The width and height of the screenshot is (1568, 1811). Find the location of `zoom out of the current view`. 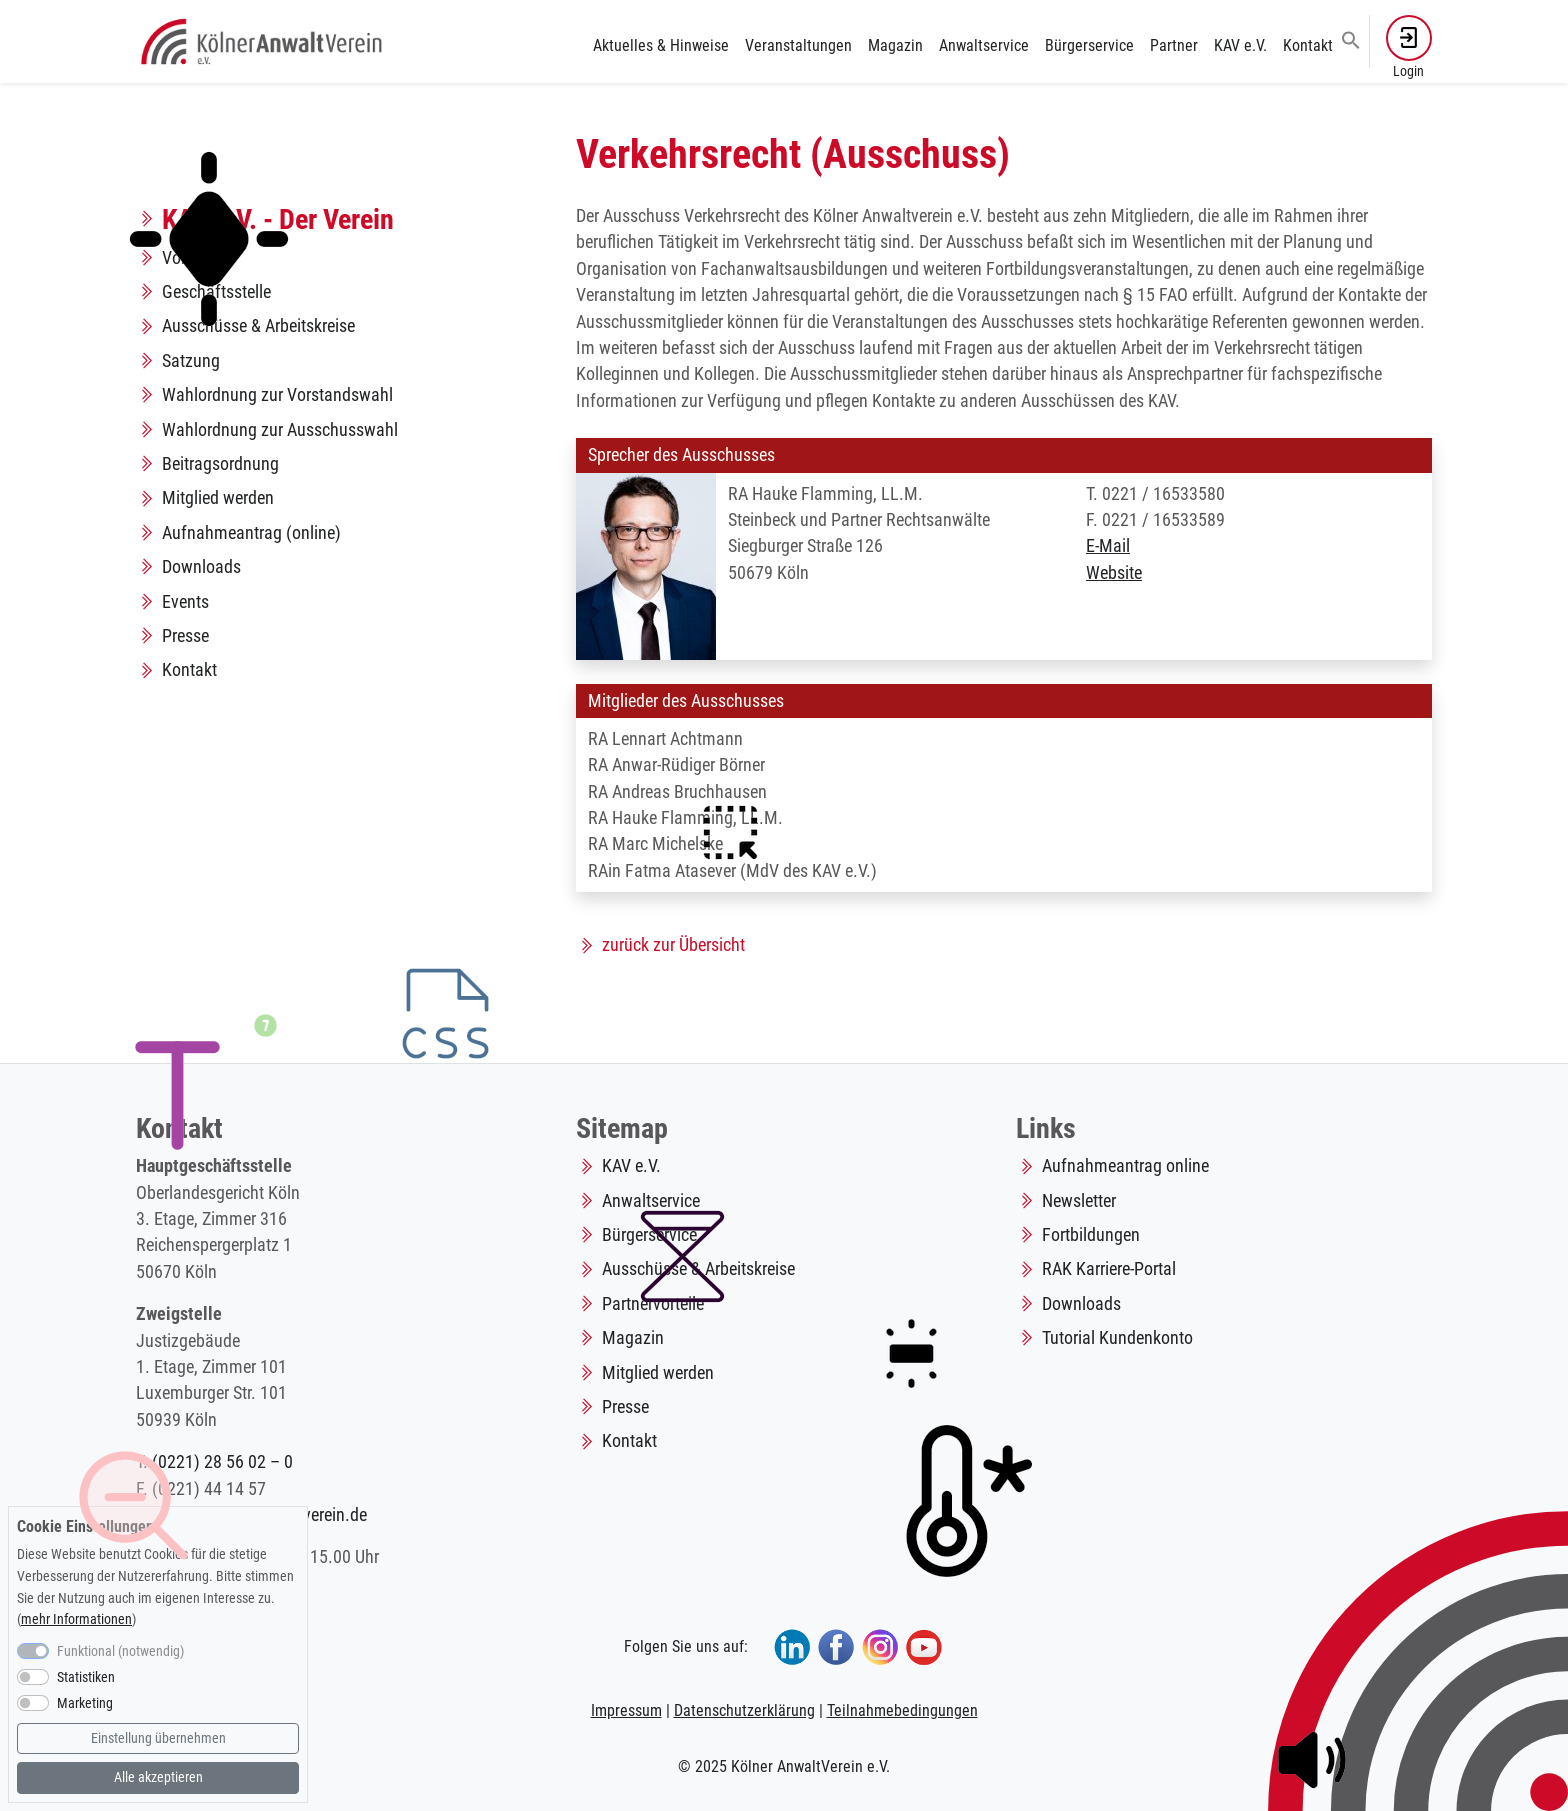

zoom out of the current view is located at coordinates (133, 1505).